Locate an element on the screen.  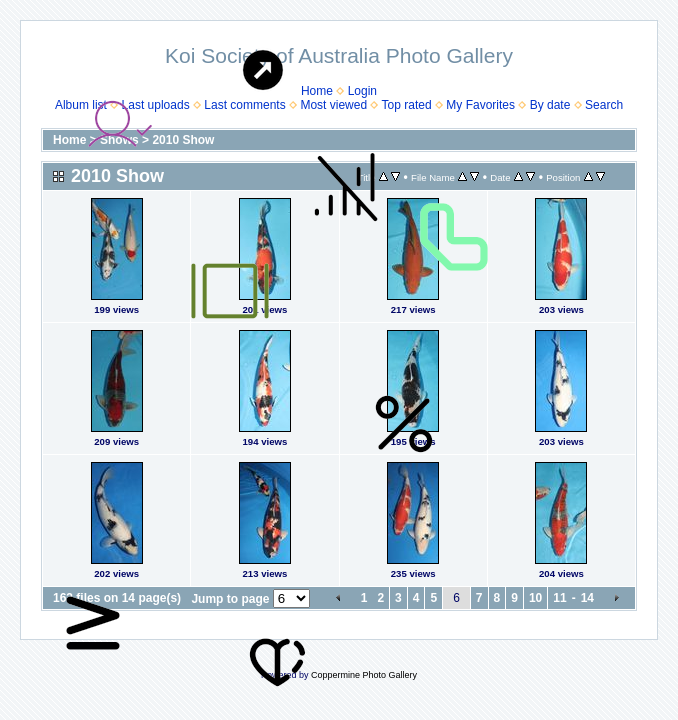
indicates partial like or favorite status is located at coordinates (277, 660).